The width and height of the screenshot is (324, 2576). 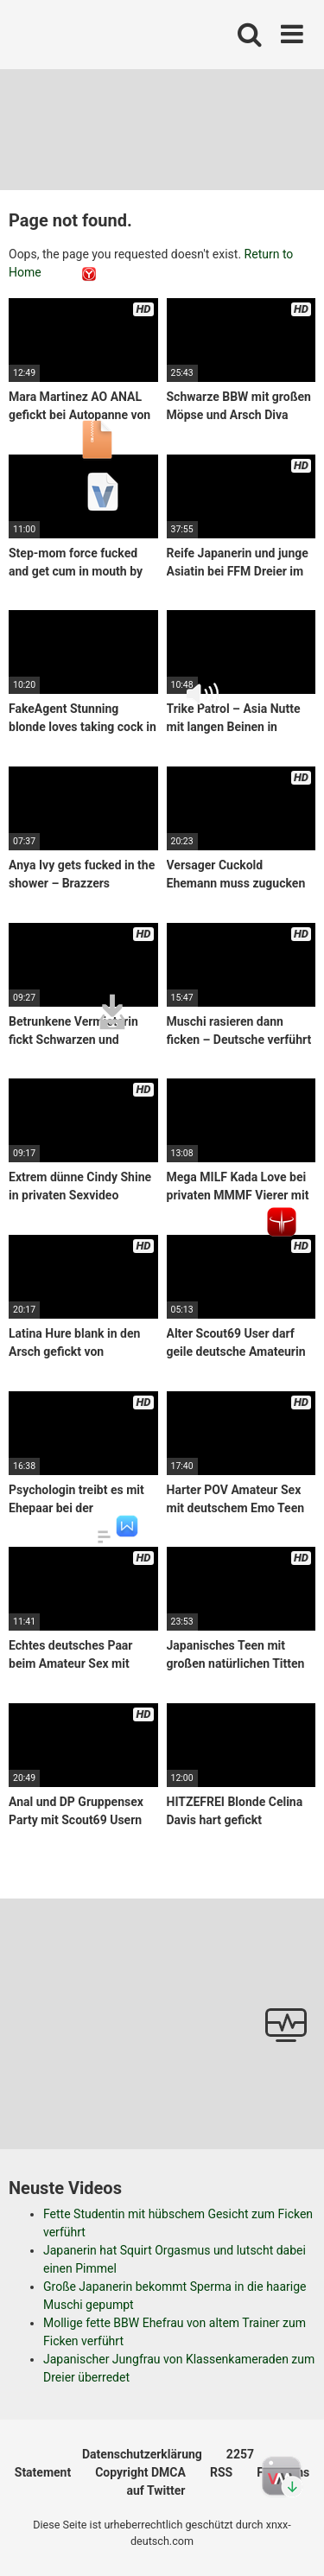 I want to click on align text to the left margin, so click(x=104, y=1536).